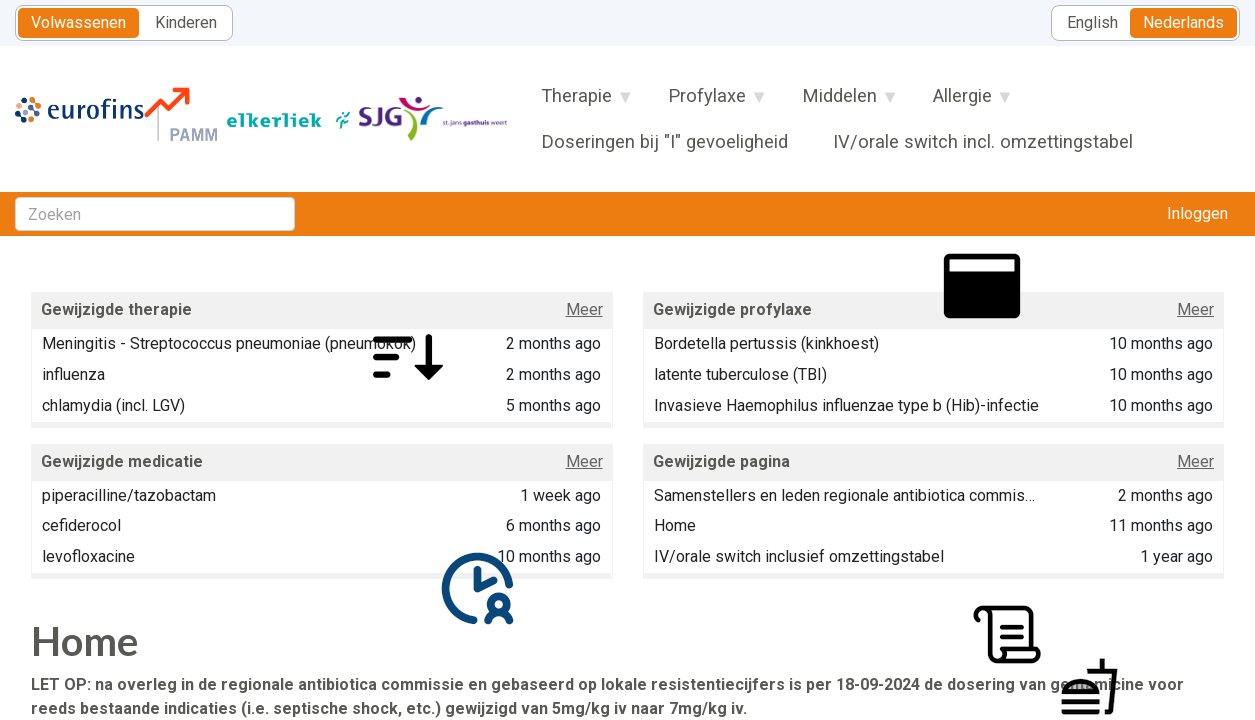  Describe the element at coordinates (477, 588) in the screenshot. I see `view user's time or activity history` at that location.